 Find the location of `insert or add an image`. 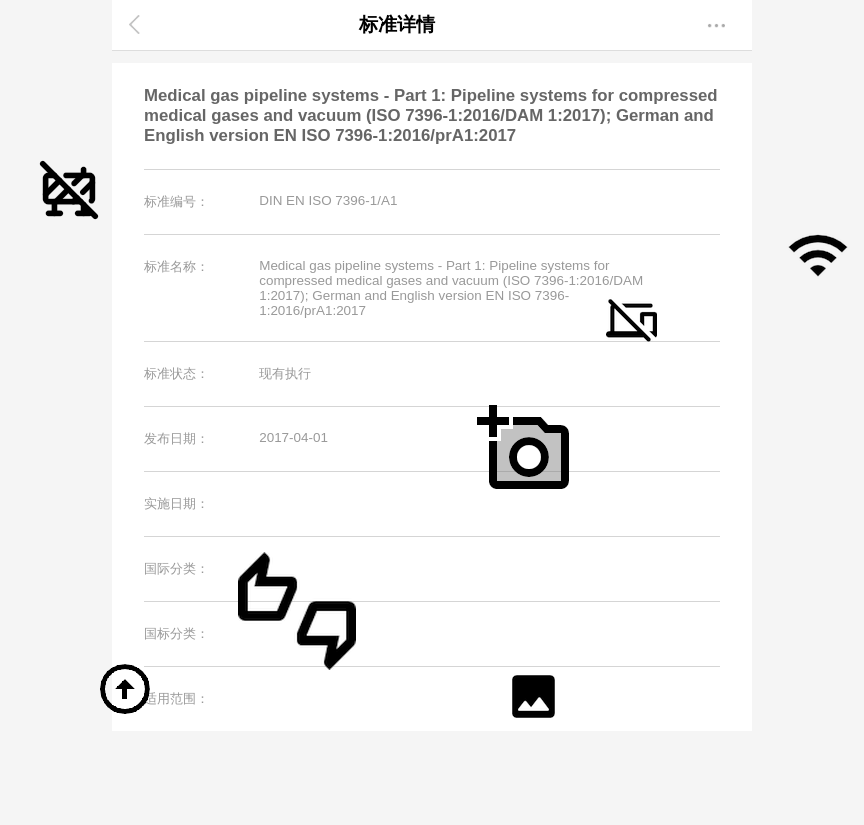

insert or add an image is located at coordinates (533, 696).